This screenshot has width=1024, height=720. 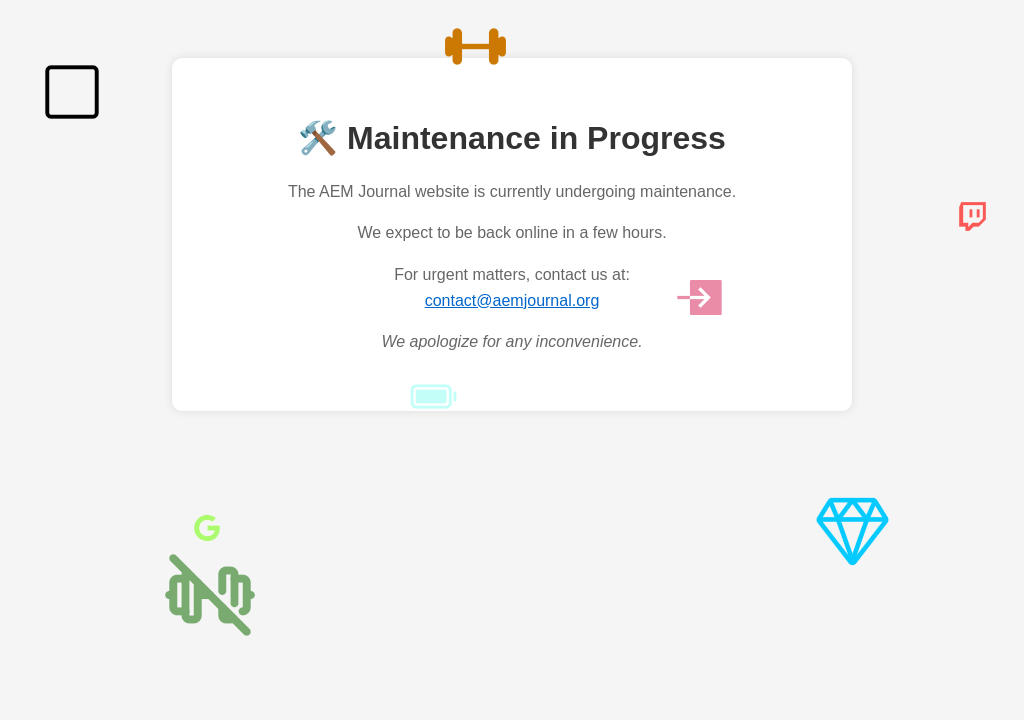 I want to click on stop media playback, so click(x=72, y=92).